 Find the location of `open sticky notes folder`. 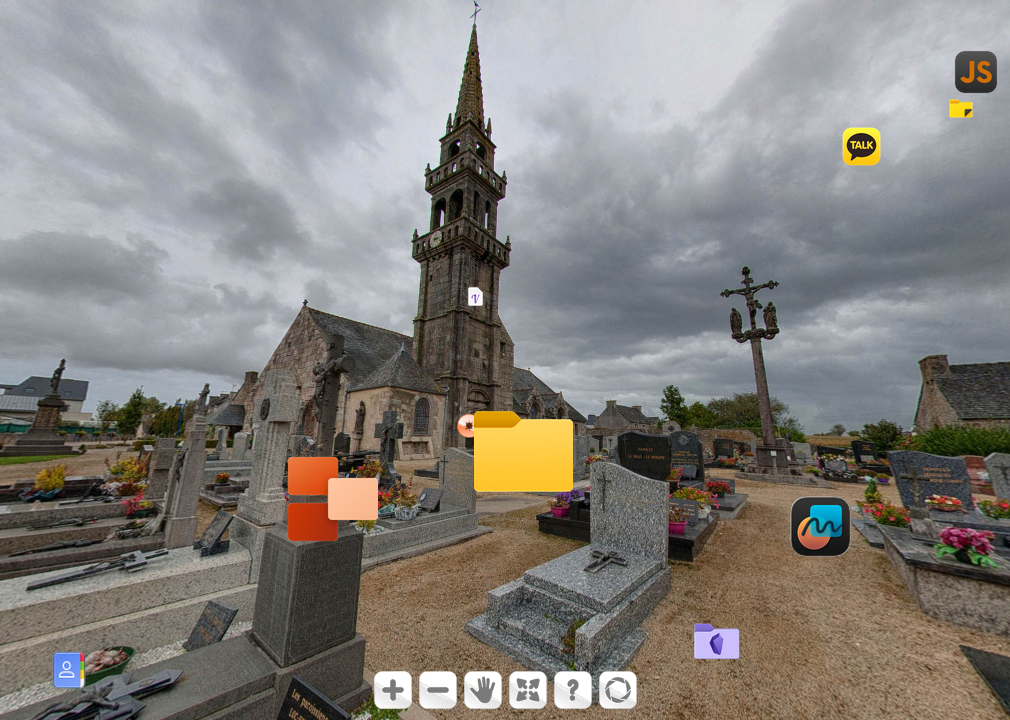

open sticky notes folder is located at coordinates (961, 109).